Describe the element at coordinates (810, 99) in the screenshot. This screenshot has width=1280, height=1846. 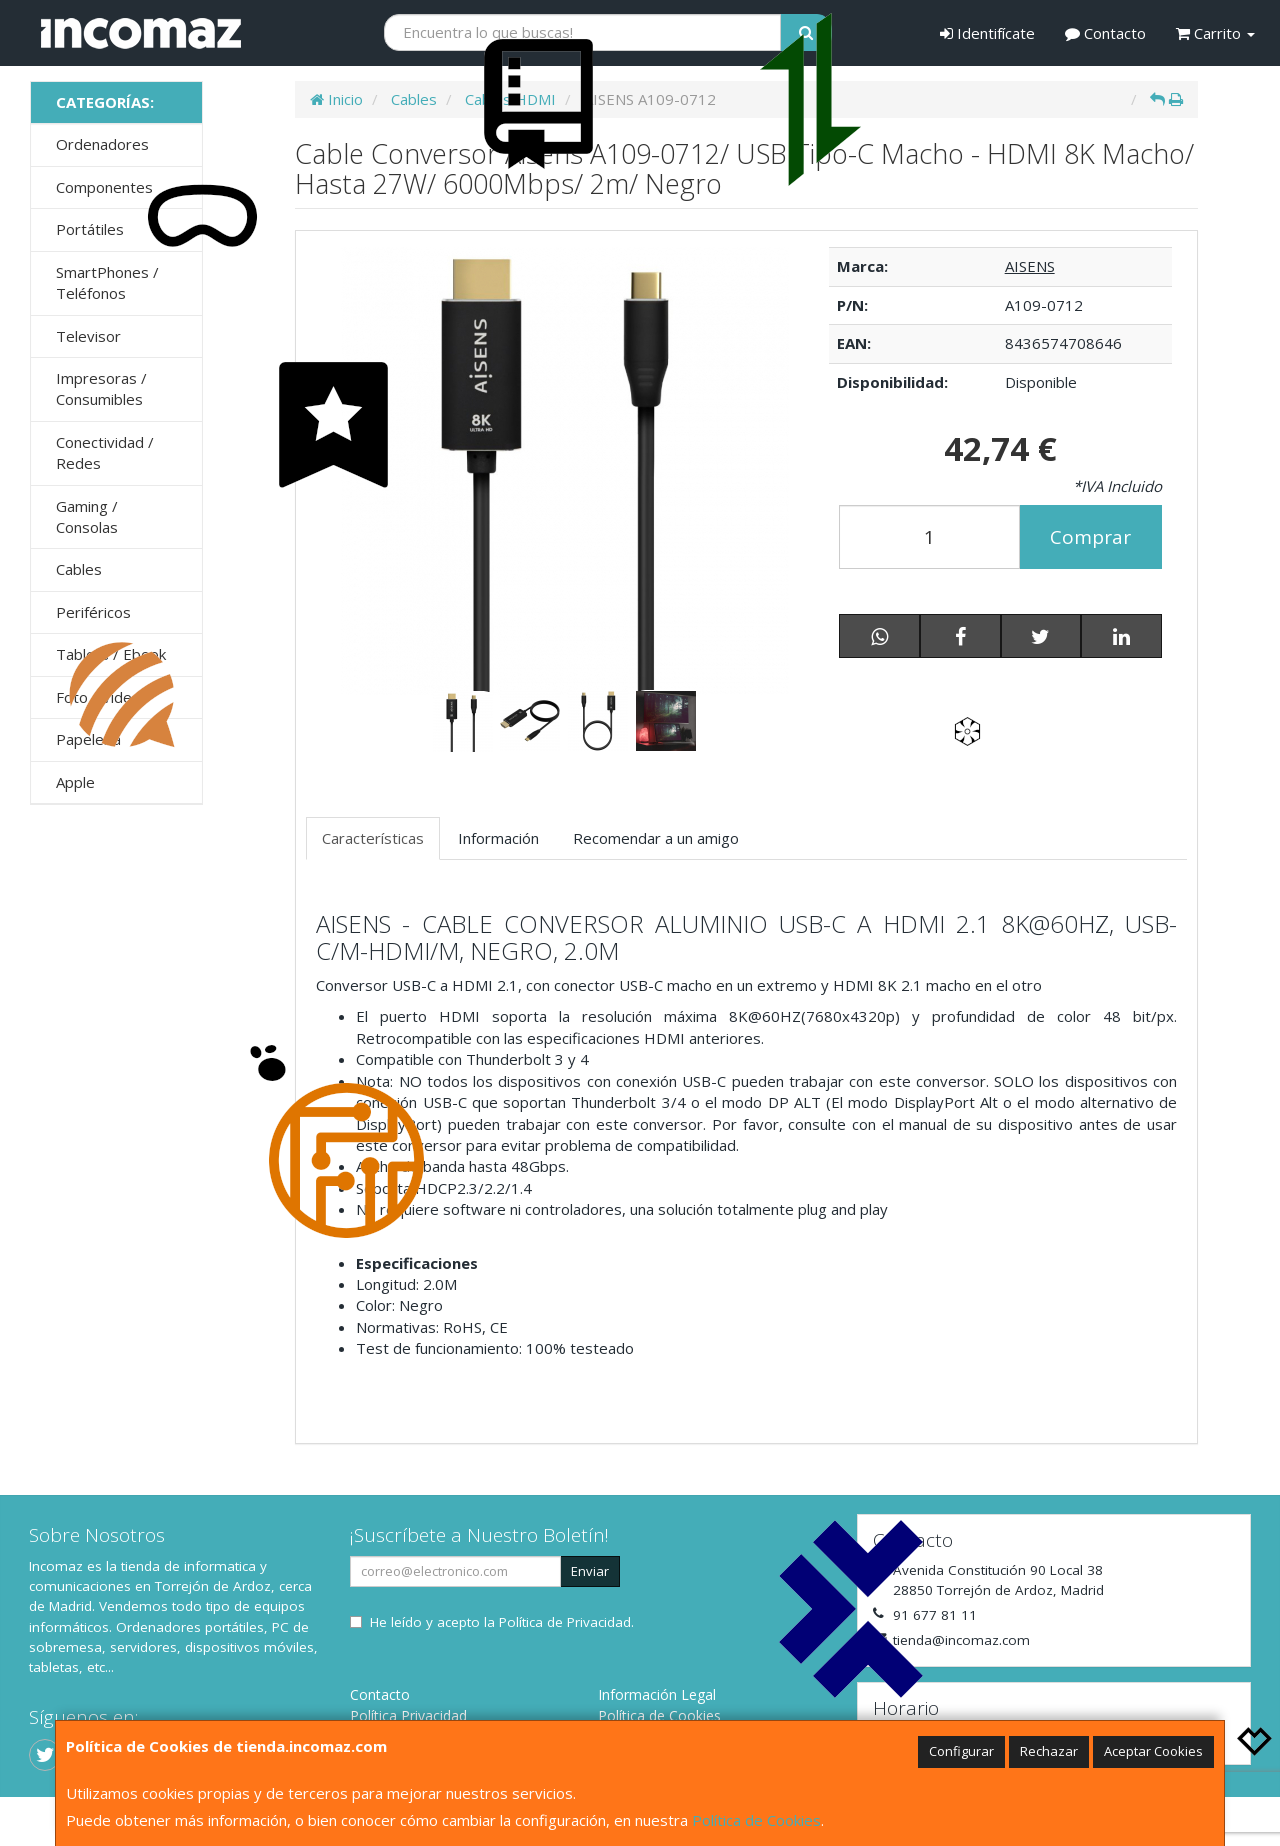
I see `axios HTTP client library logo` at that location.